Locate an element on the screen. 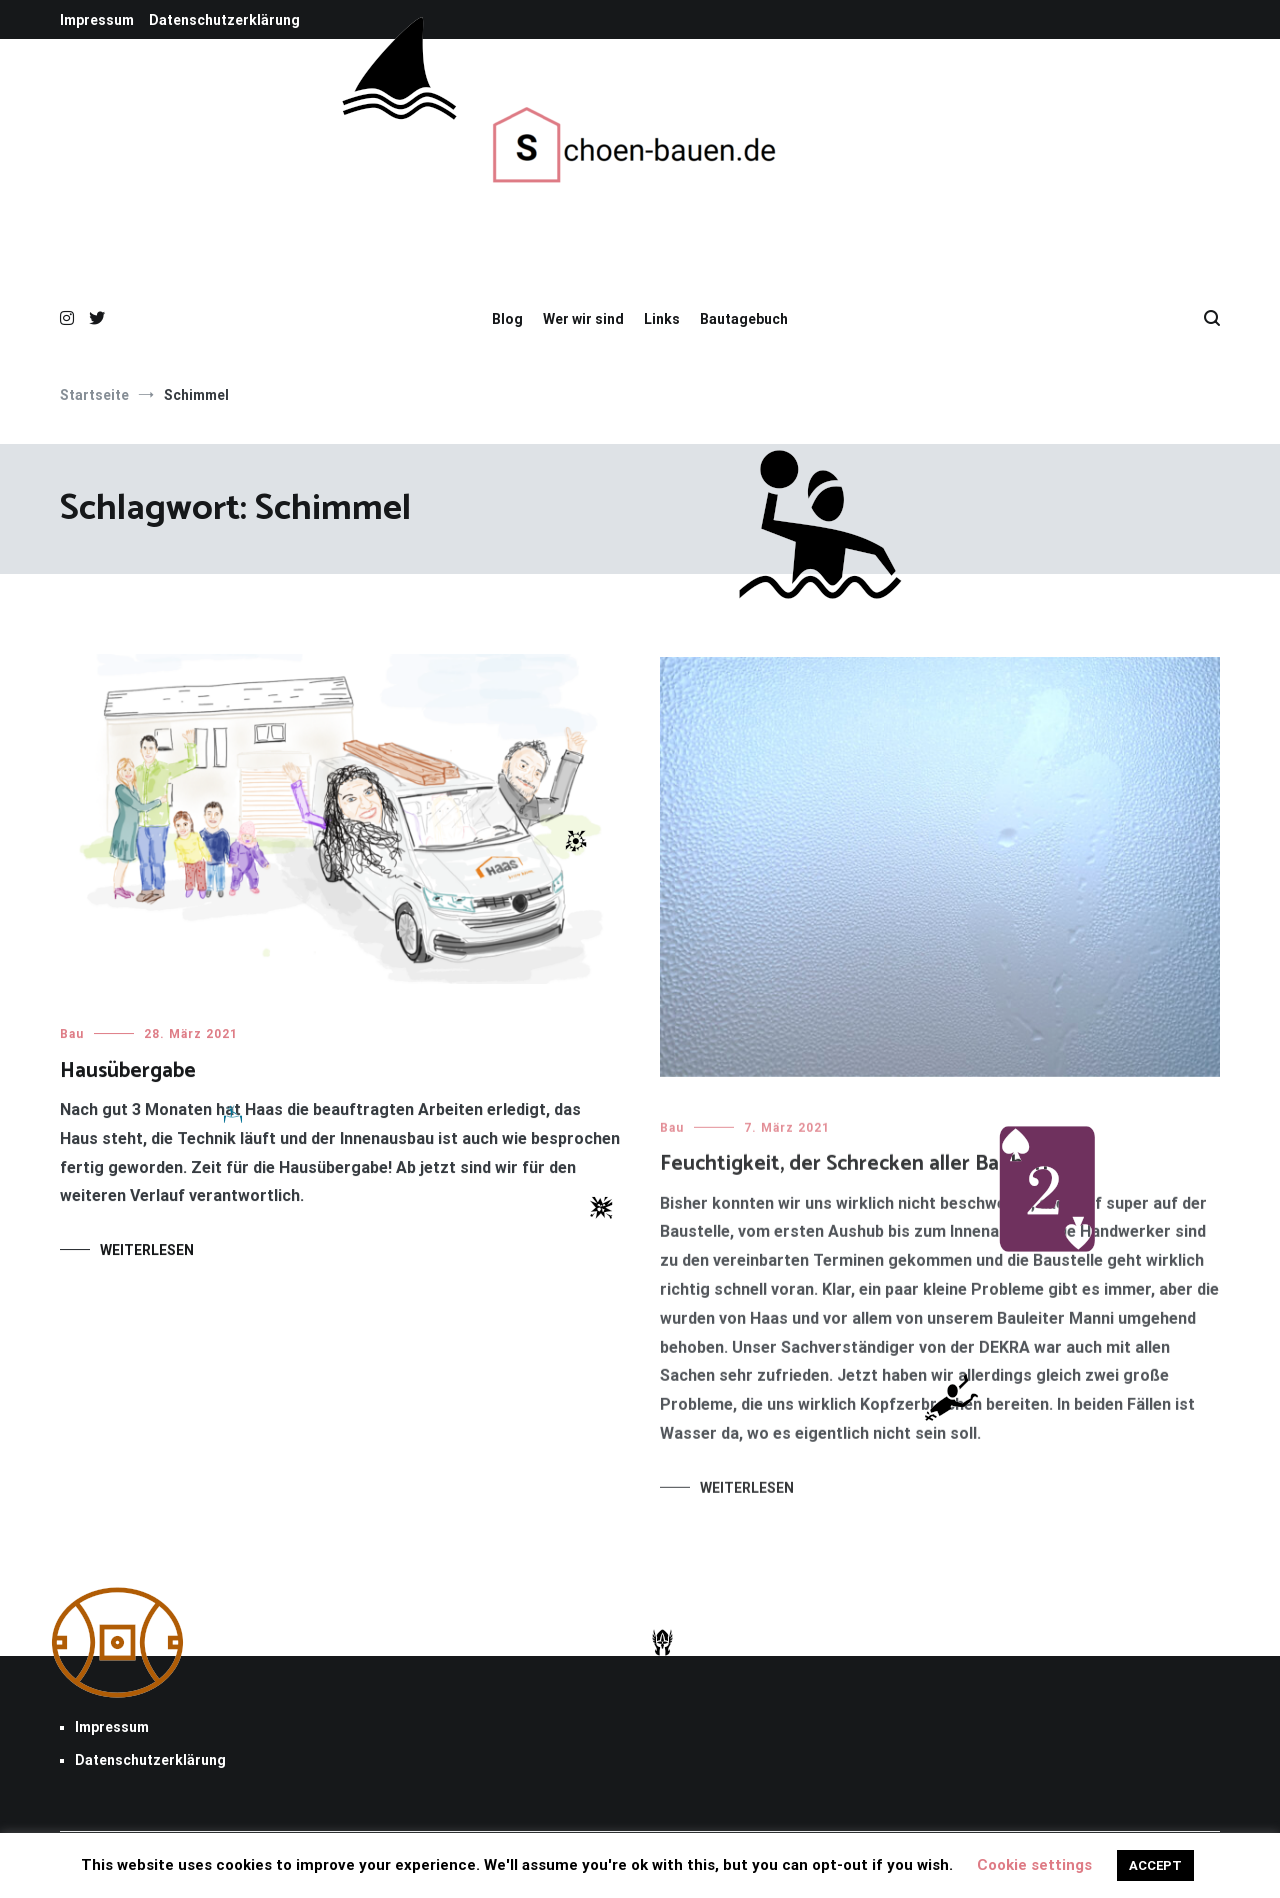  two of spades playing card is located at coordinates (1047, 1189).